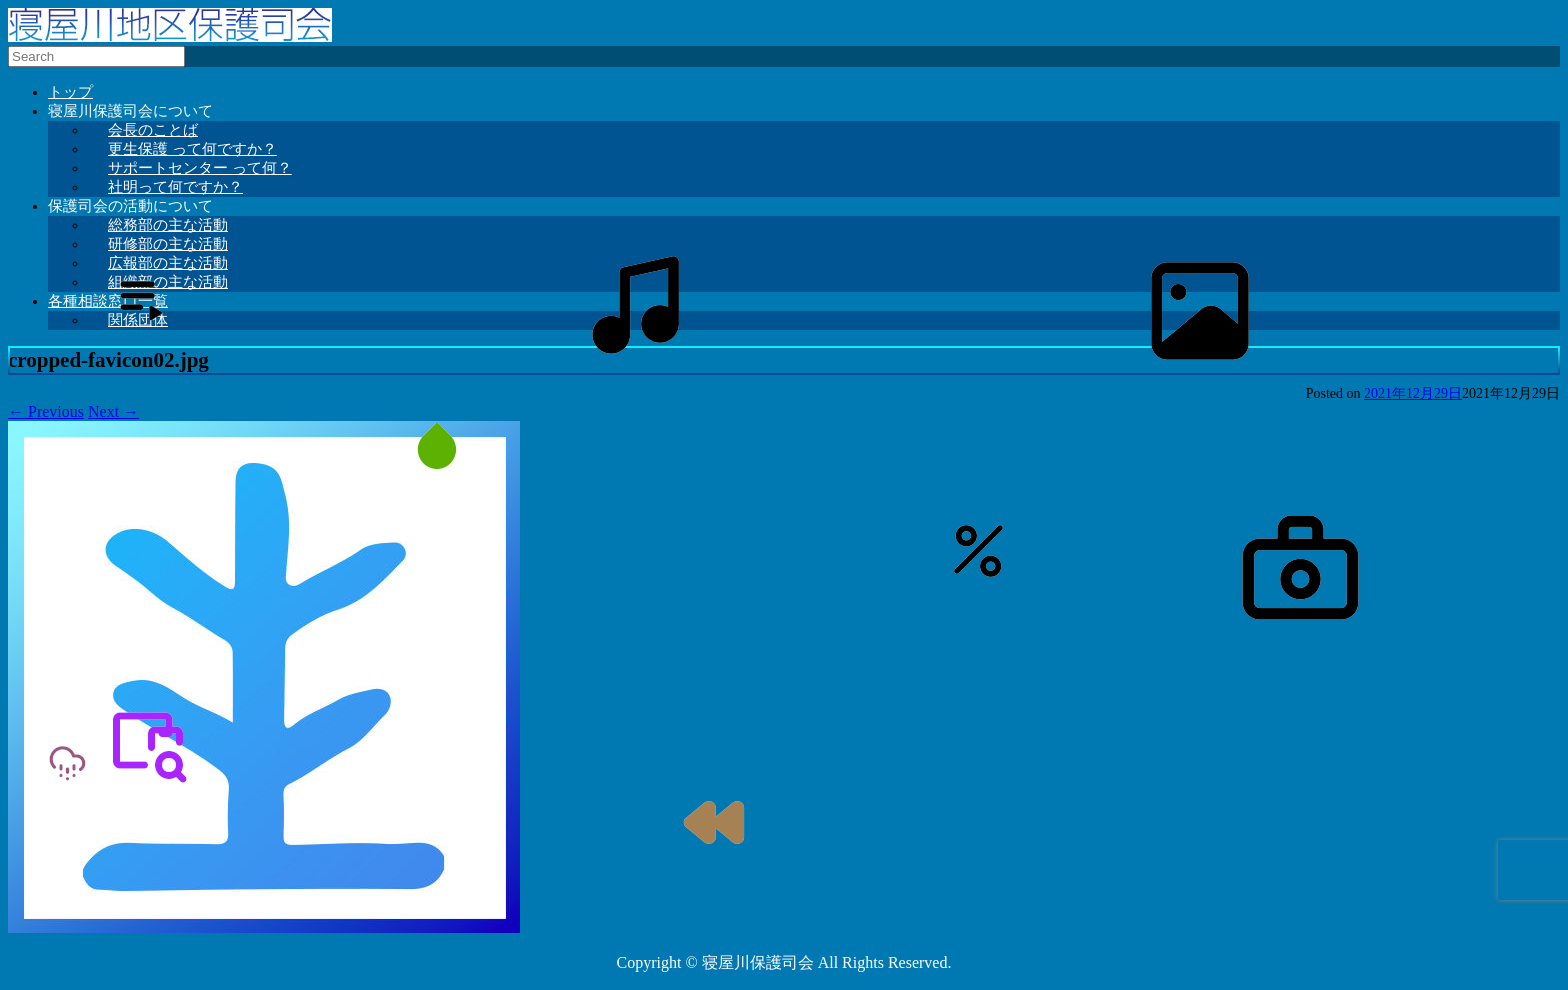  Describe the element at coordinates (67, 762) in the screenshot. I see `indicates hail weather conditions` at that location.